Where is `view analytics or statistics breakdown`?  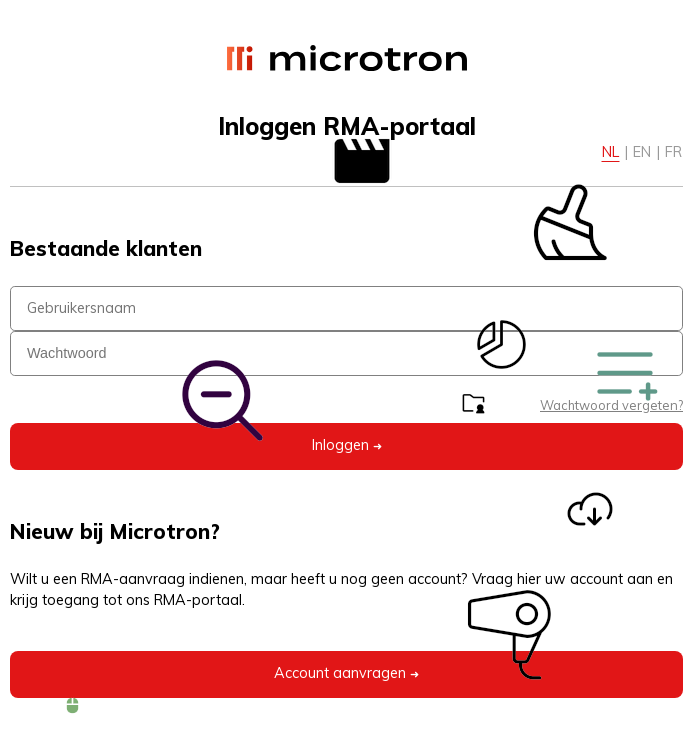 view analytics or statistics breakdown is located at coordinates (501, 344).